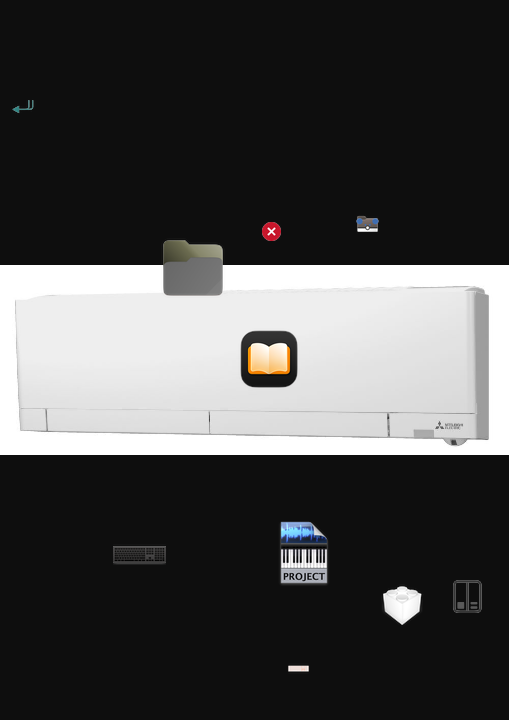 This screenshot has height=720, width=509. What do you see at coordinates (269, 359) in the screenshot?
I see `open the Books app` at bounding box center [269, 359].